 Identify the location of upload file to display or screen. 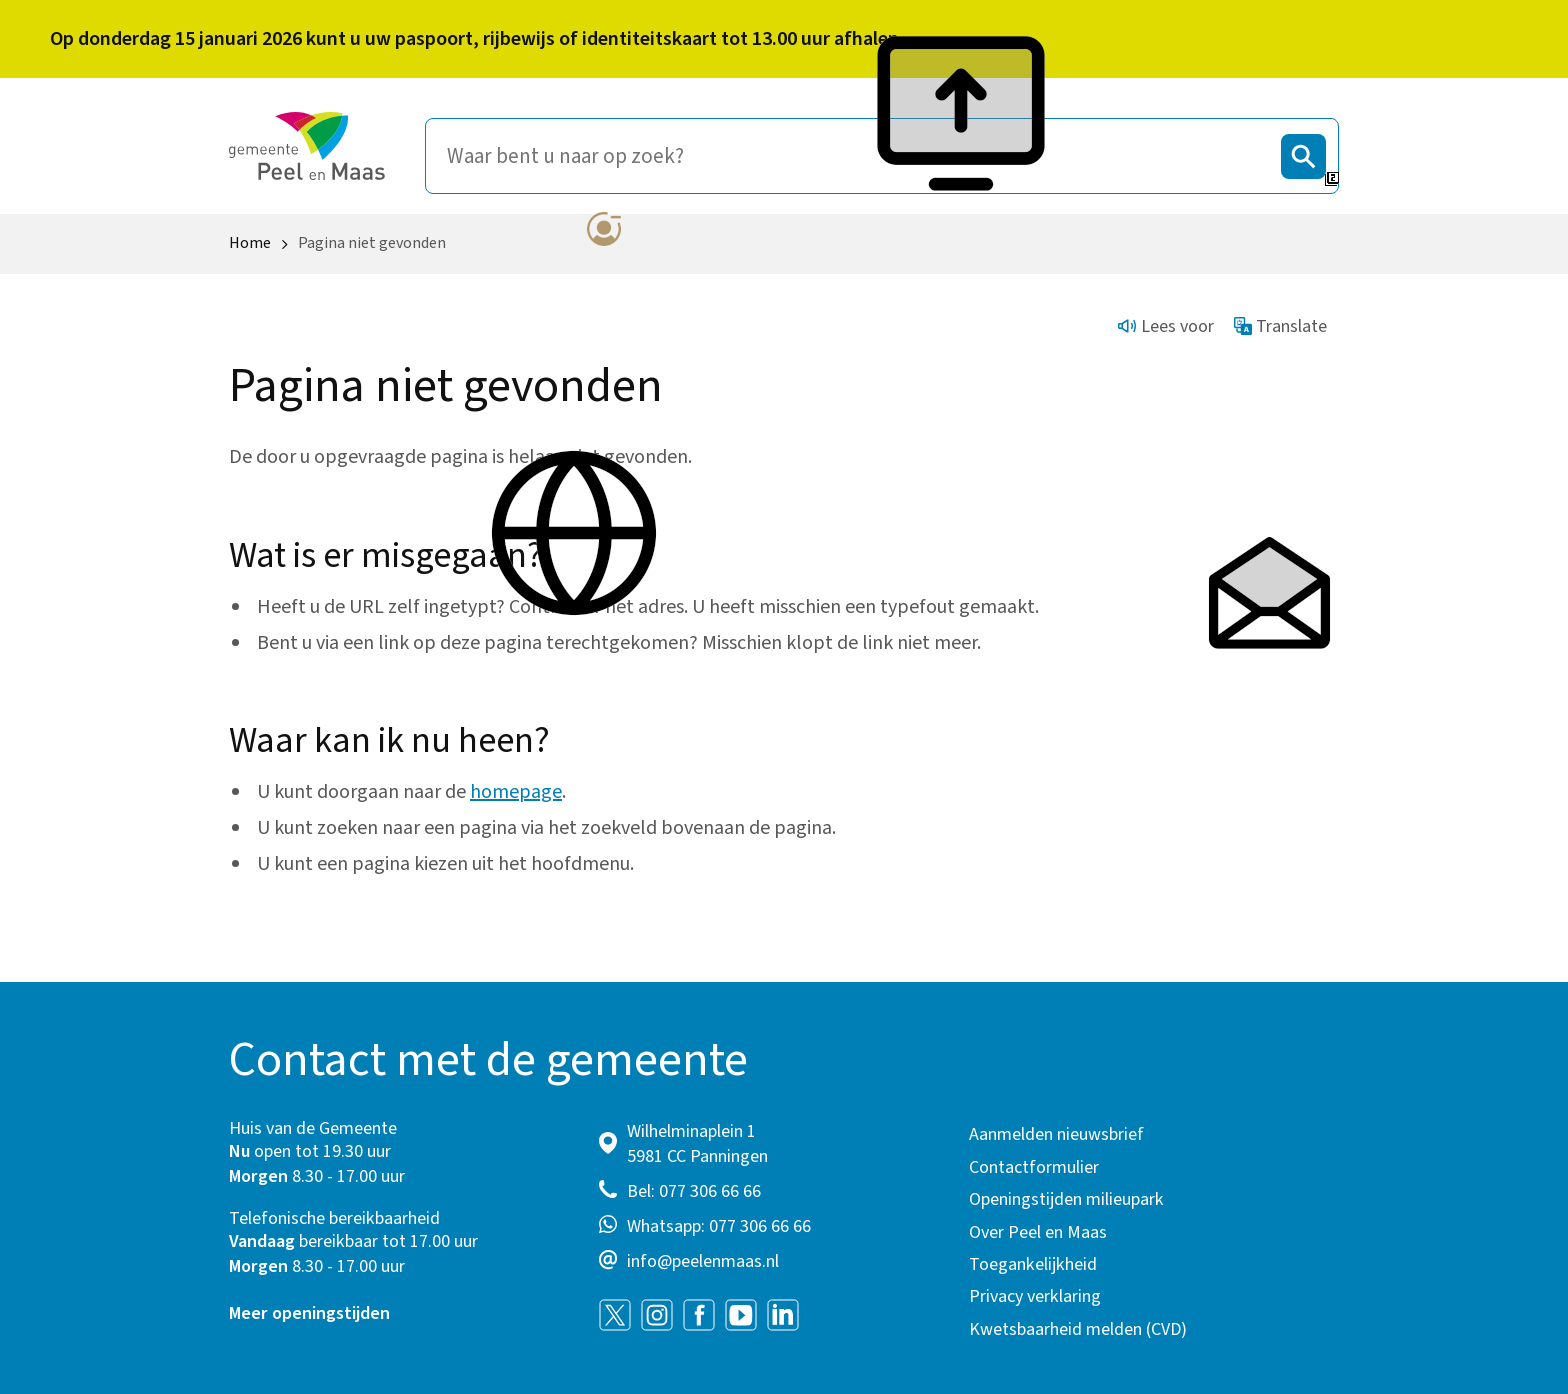
(961, 107).